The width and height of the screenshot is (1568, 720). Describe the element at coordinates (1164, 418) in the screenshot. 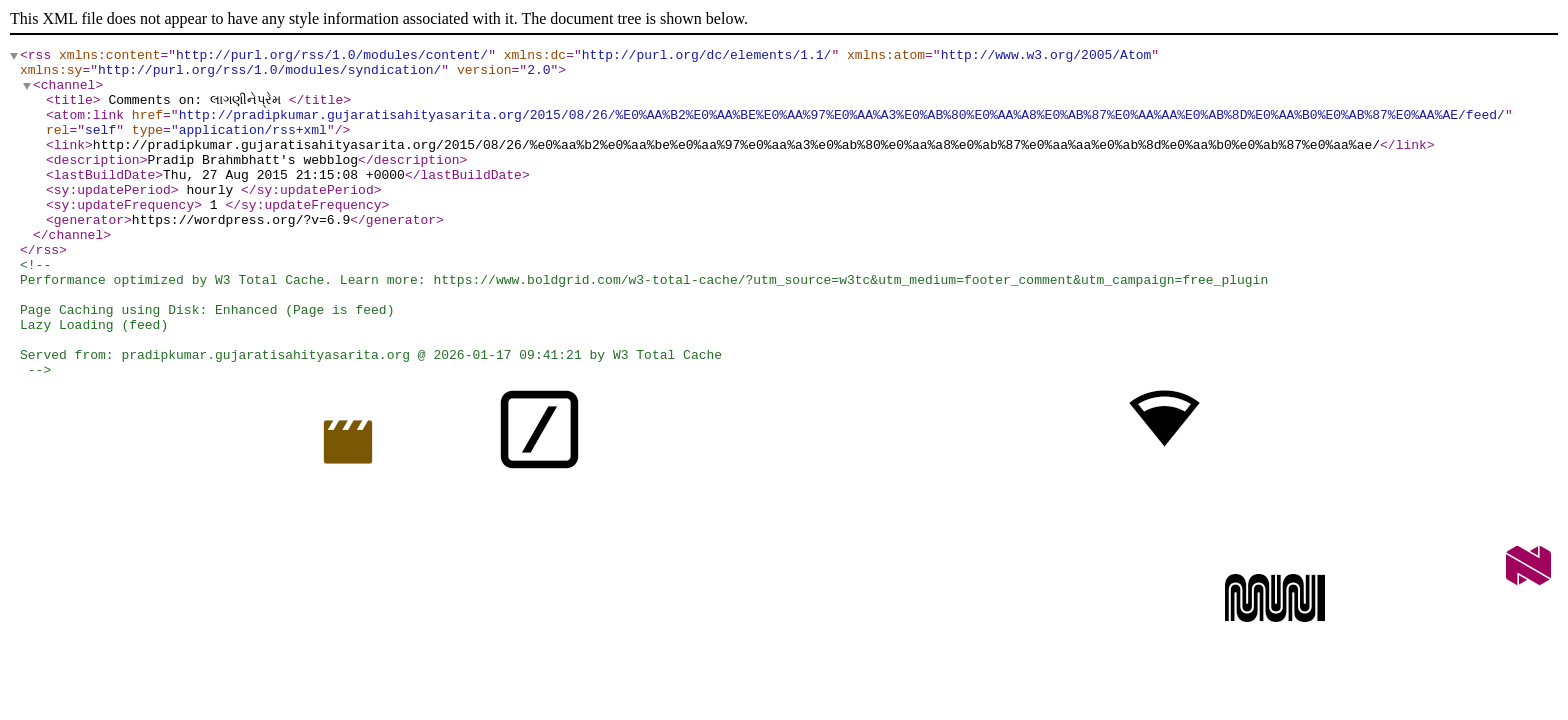

I see `indicates strong wifi signal strength` at that location.